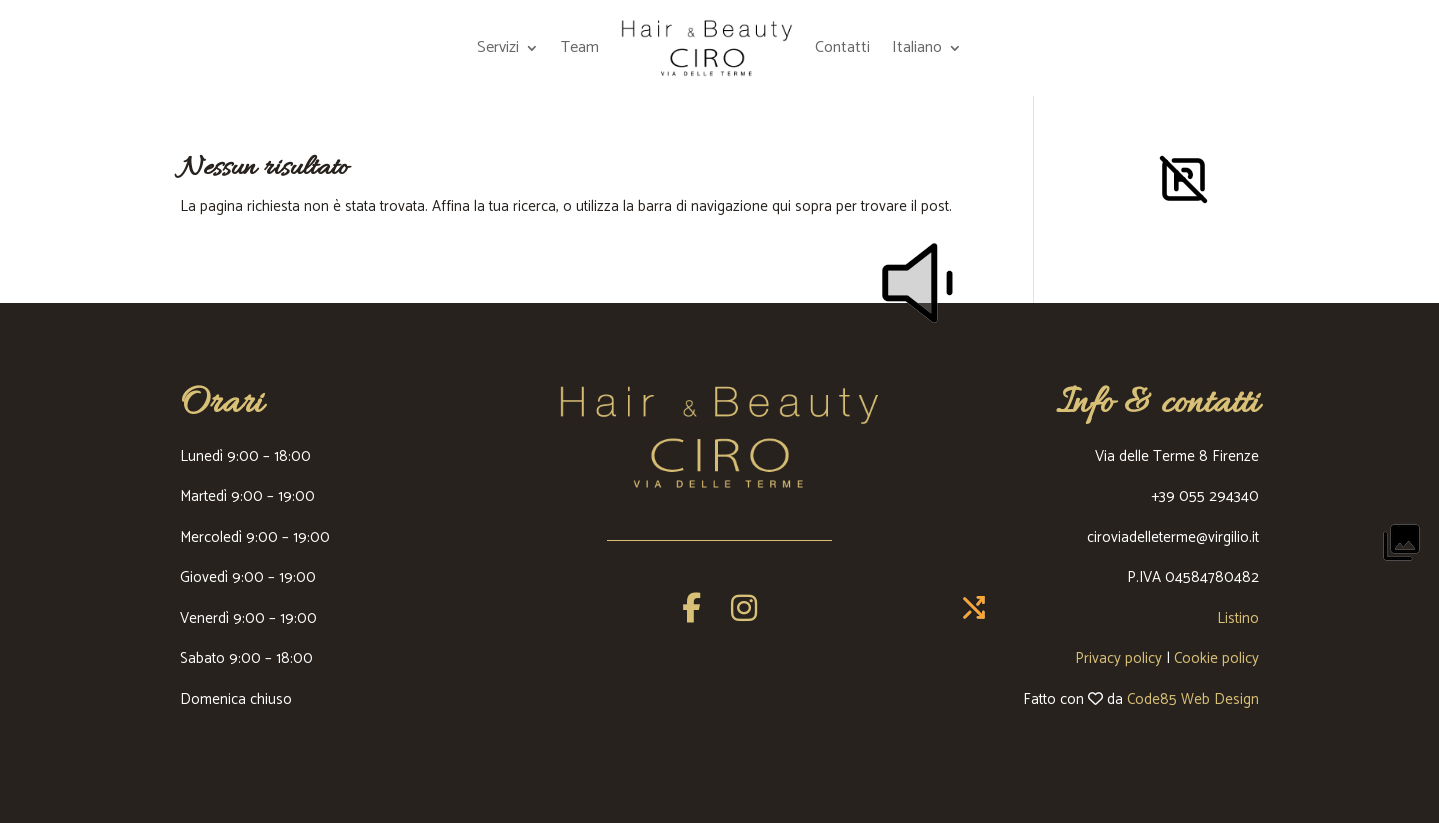  Describe the element at coordinates (1401, 542) in the screenshot. I see `view photo collections or albums` at that location.